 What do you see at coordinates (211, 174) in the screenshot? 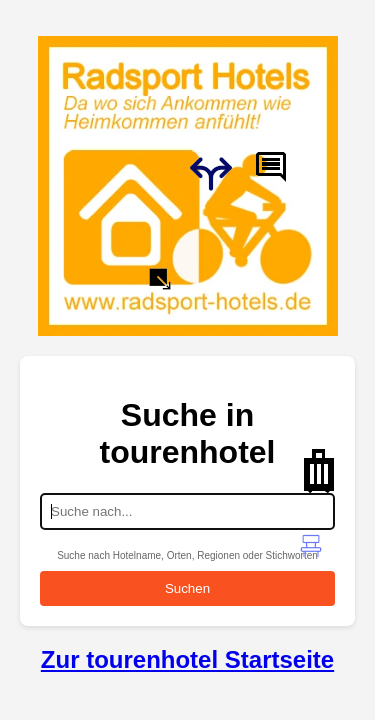
I see `switch or swap between two items` at bounding box center [211, 174].